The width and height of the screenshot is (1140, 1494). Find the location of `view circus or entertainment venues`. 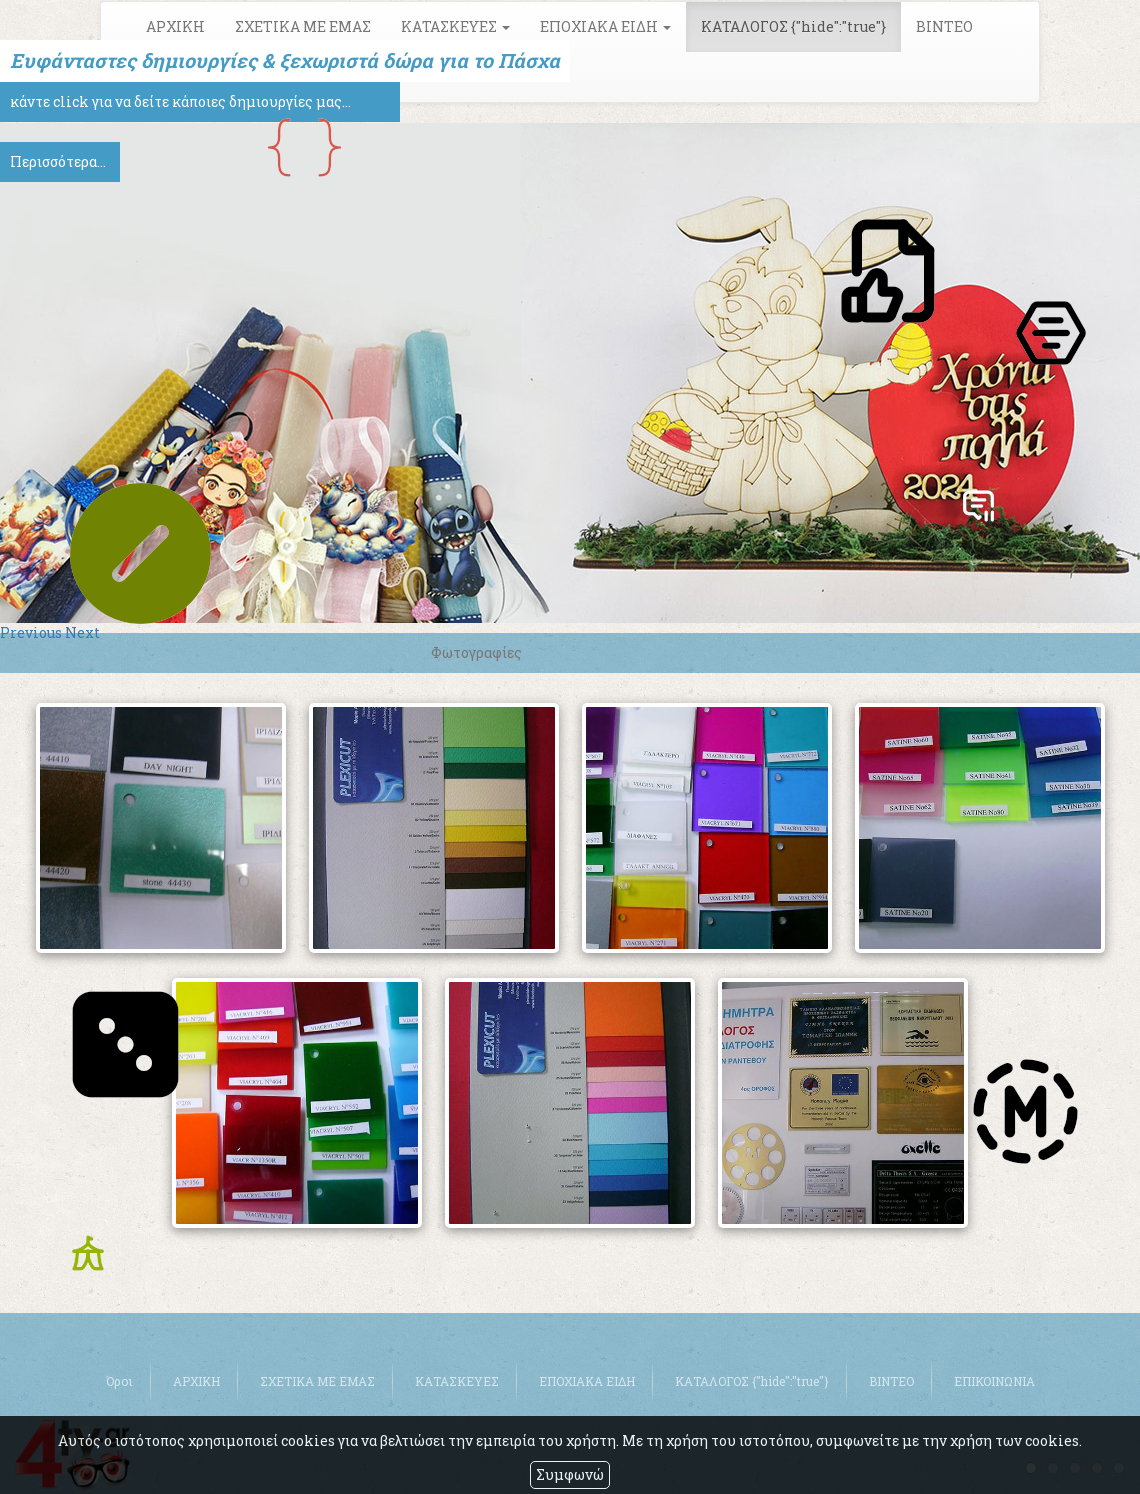

view circus or entertainment venues is located at coordinates (88, 1253).